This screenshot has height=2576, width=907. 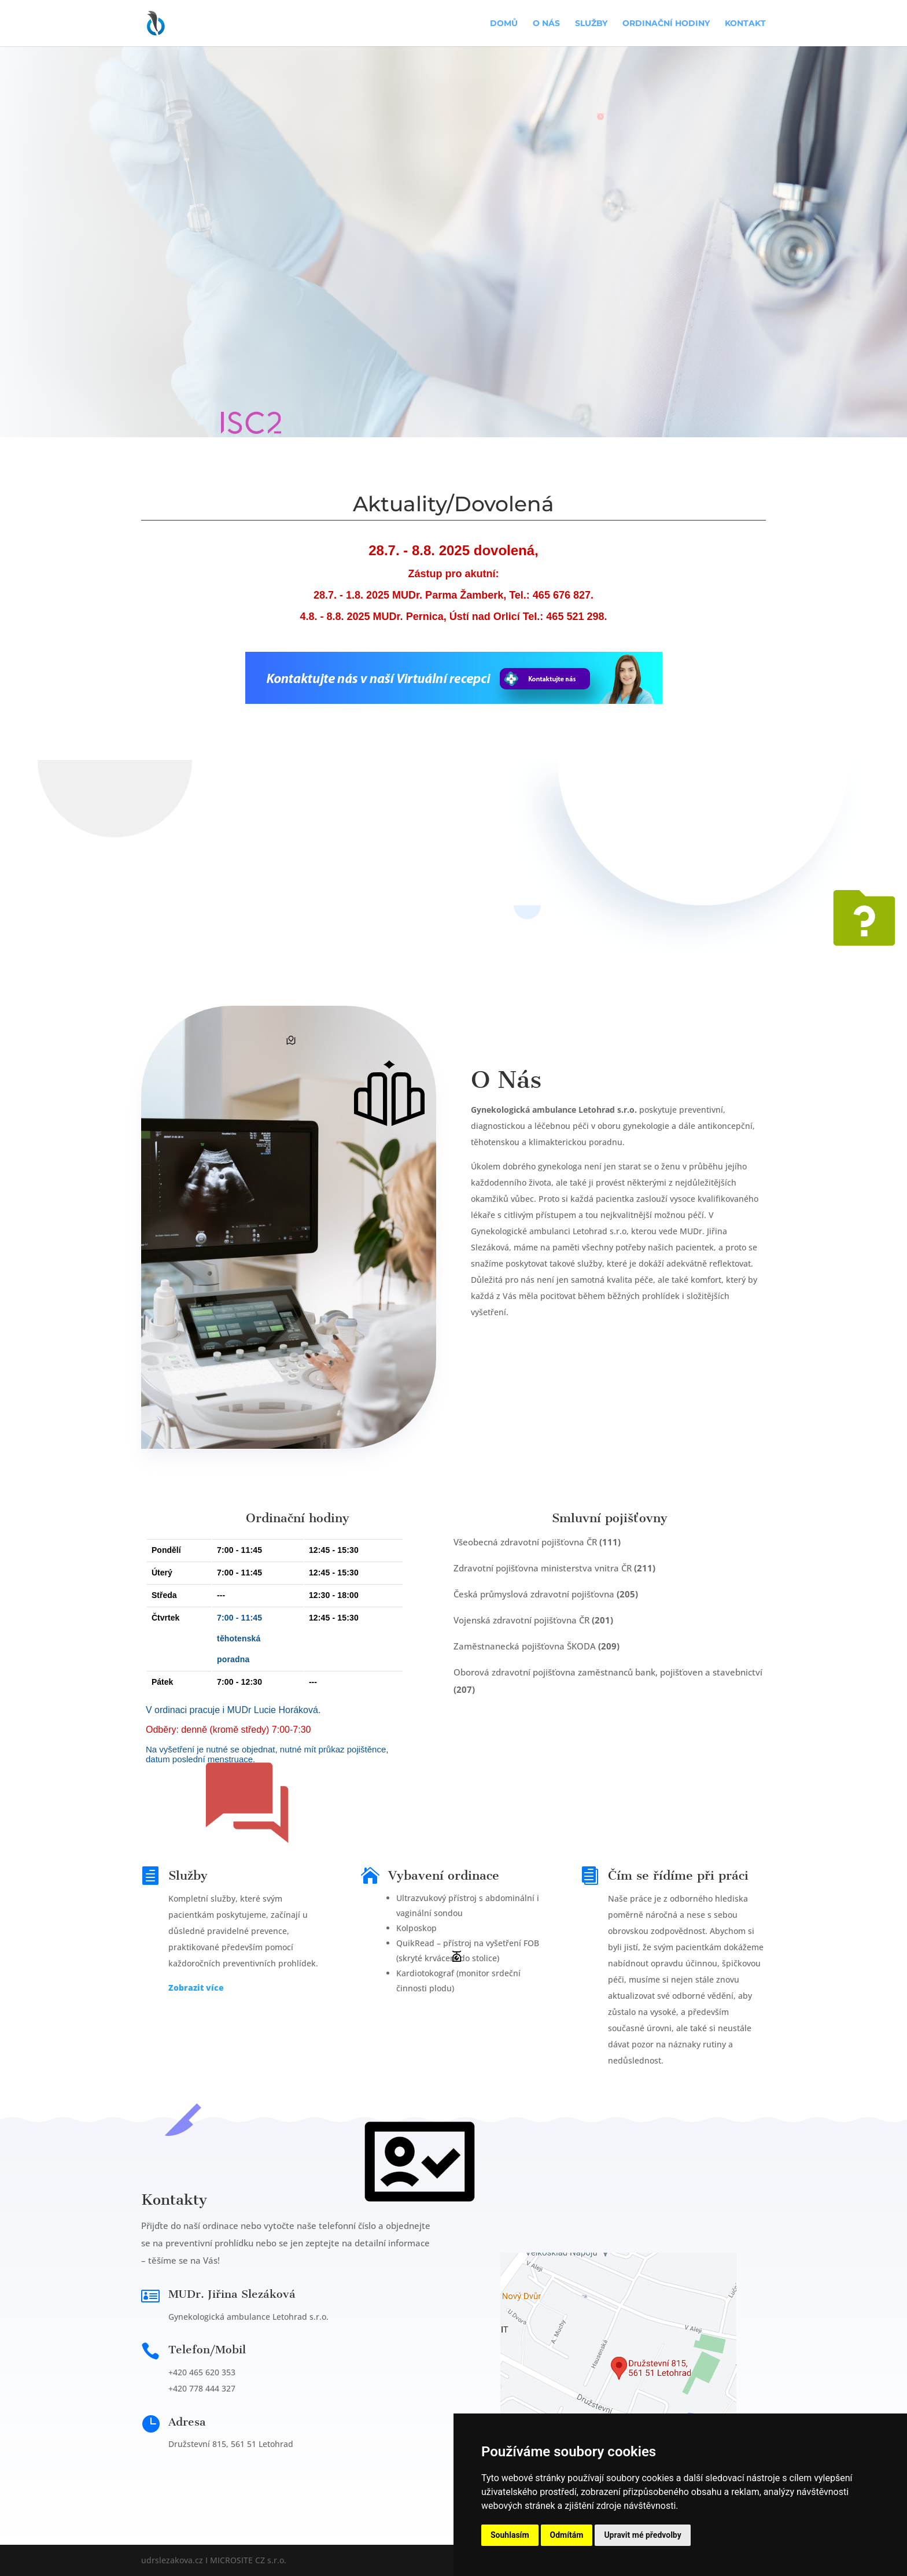 I want to click on access weight or measurement tools, so click(x=456, y=1956).